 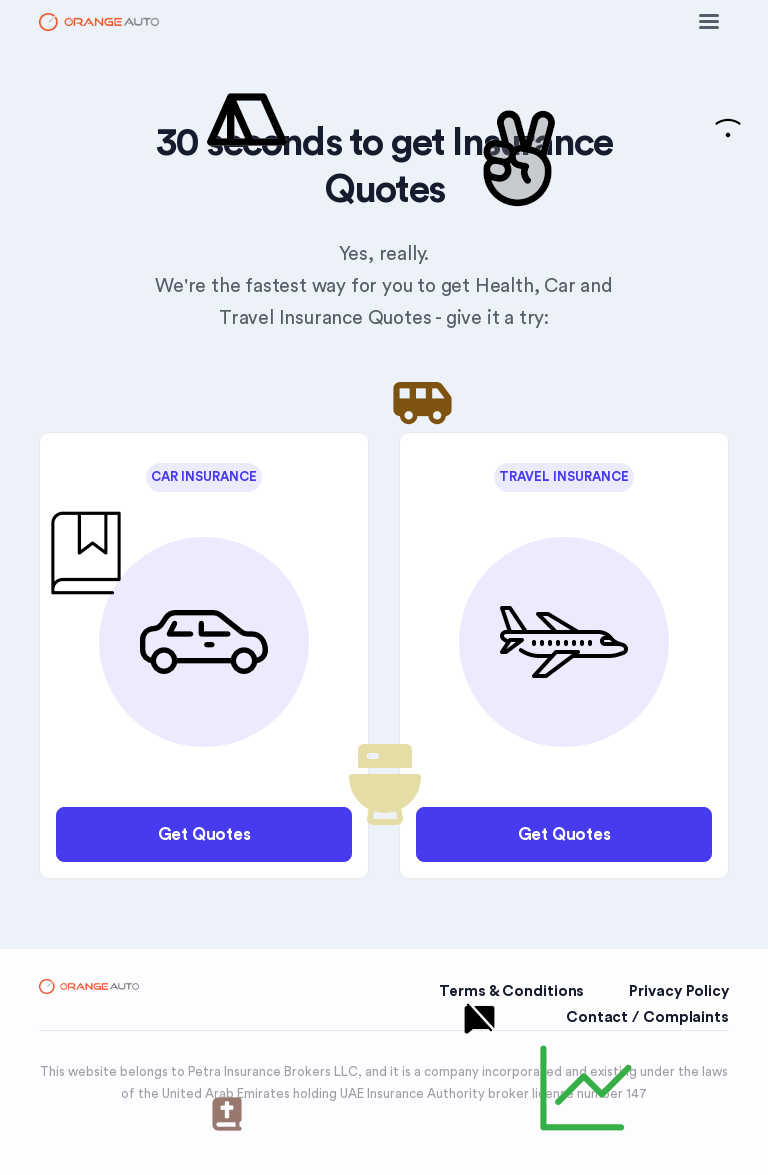 What do you see at coordinates (247, 122) in the screenshot?
I see `access camping or outdoor activity features` at bounding box center [247, 122].